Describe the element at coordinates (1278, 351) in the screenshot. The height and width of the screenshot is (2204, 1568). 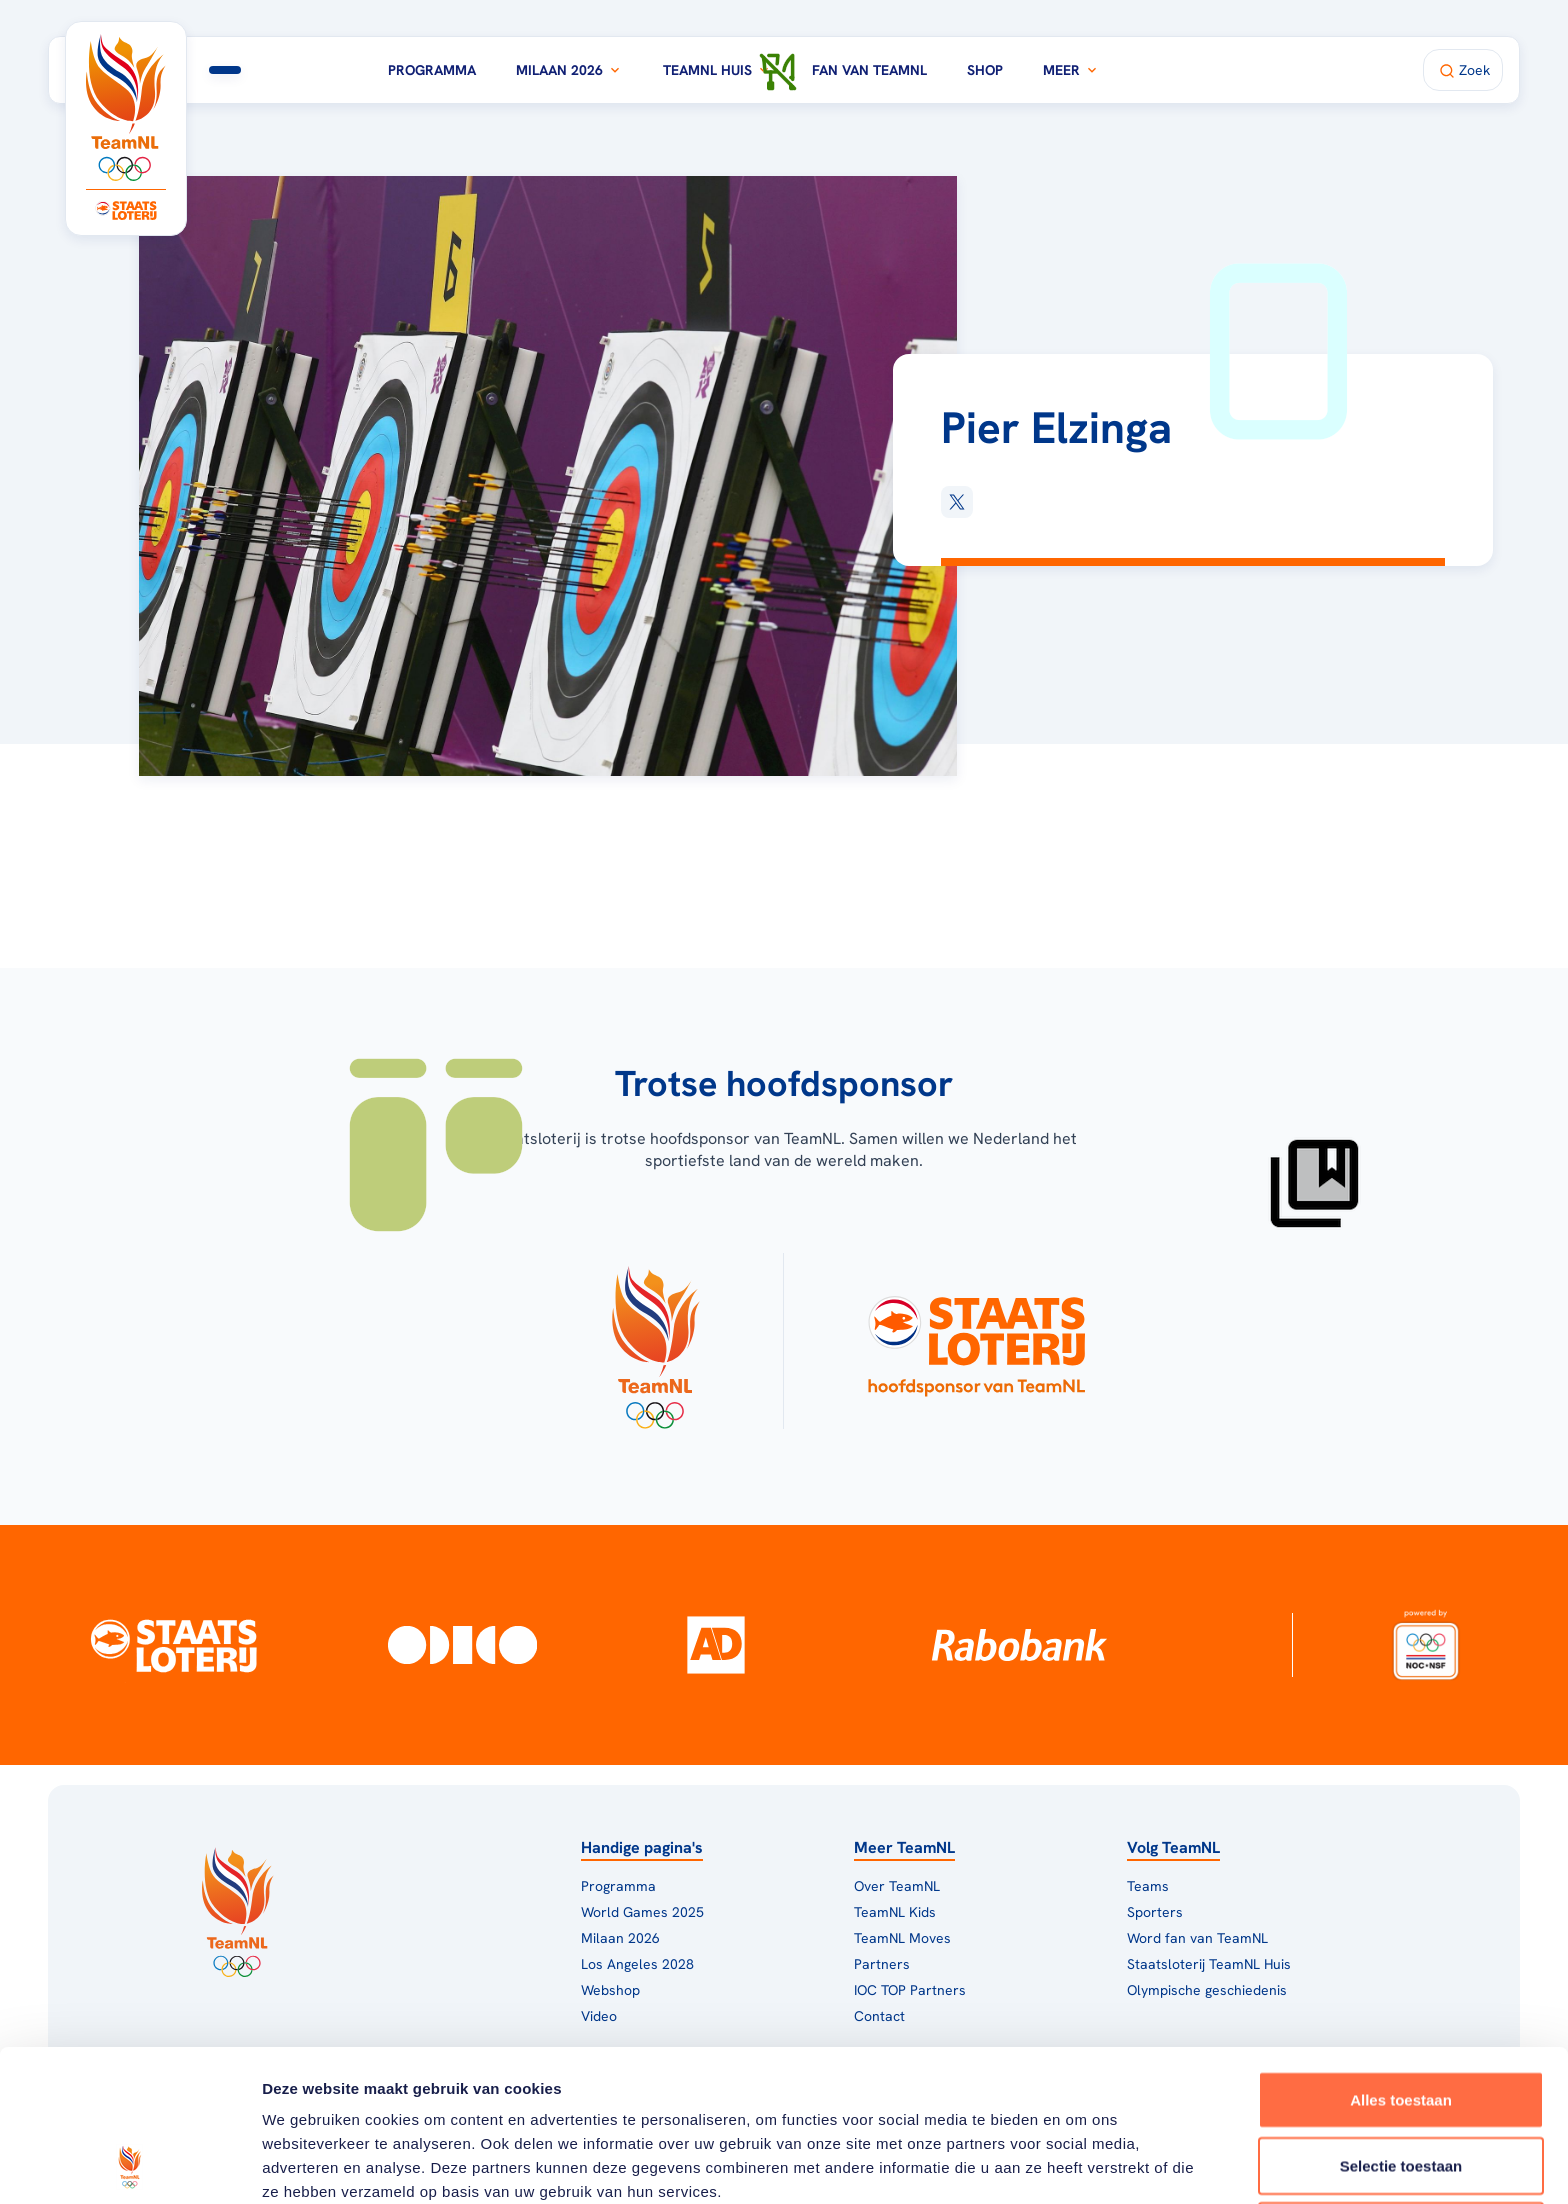
I see `switch to portrait orientation` at that location.